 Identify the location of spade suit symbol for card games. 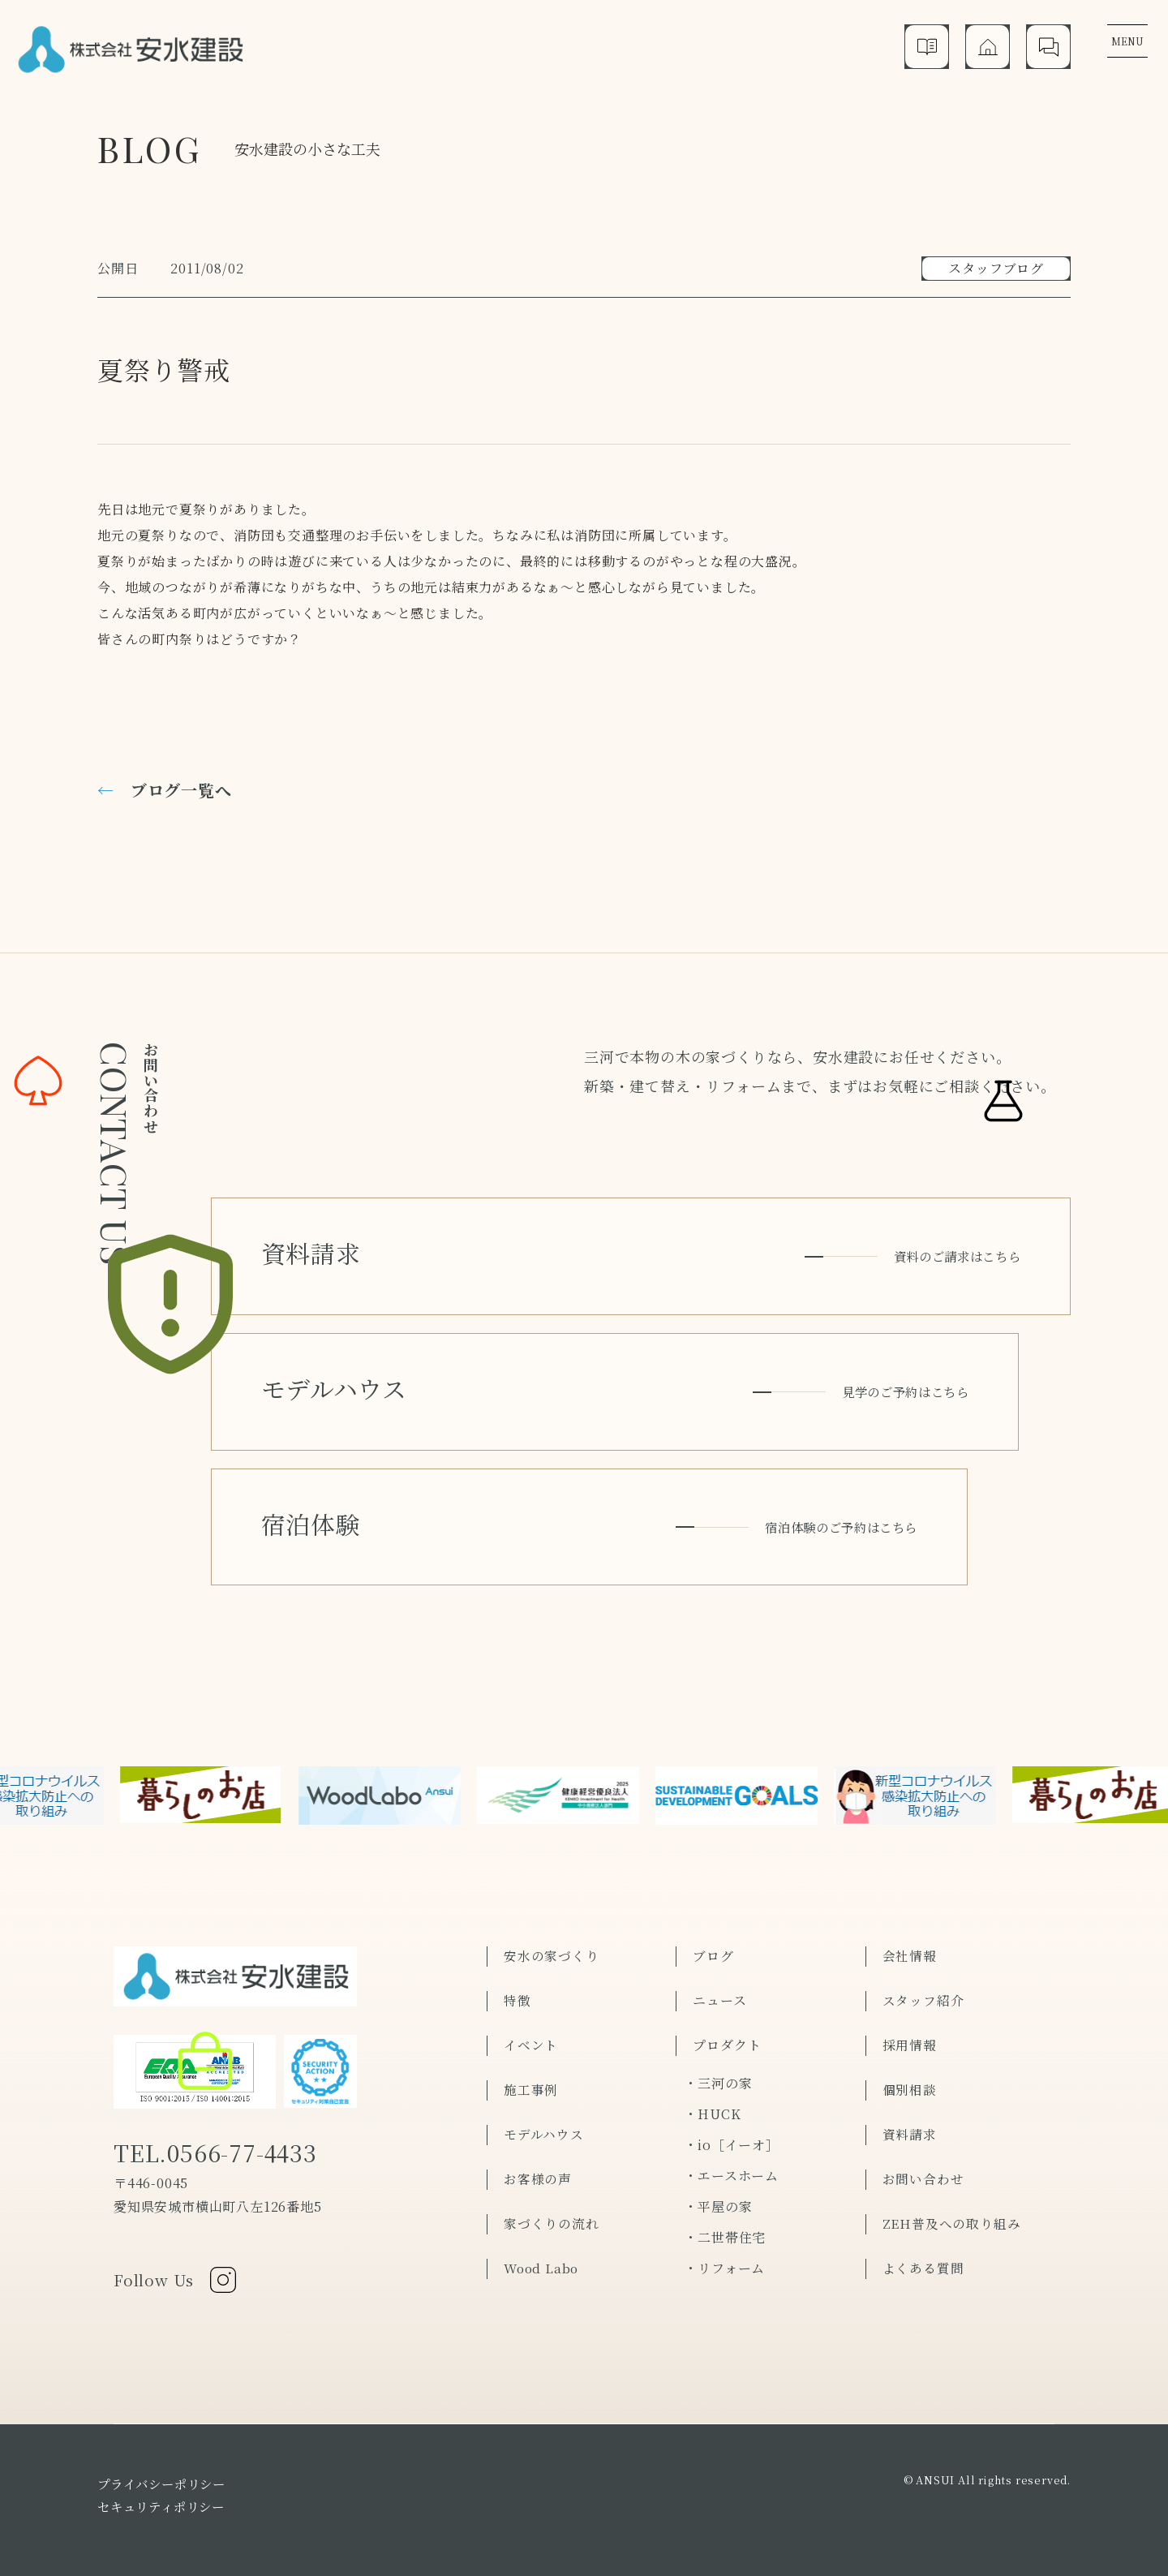
(38, 1082).